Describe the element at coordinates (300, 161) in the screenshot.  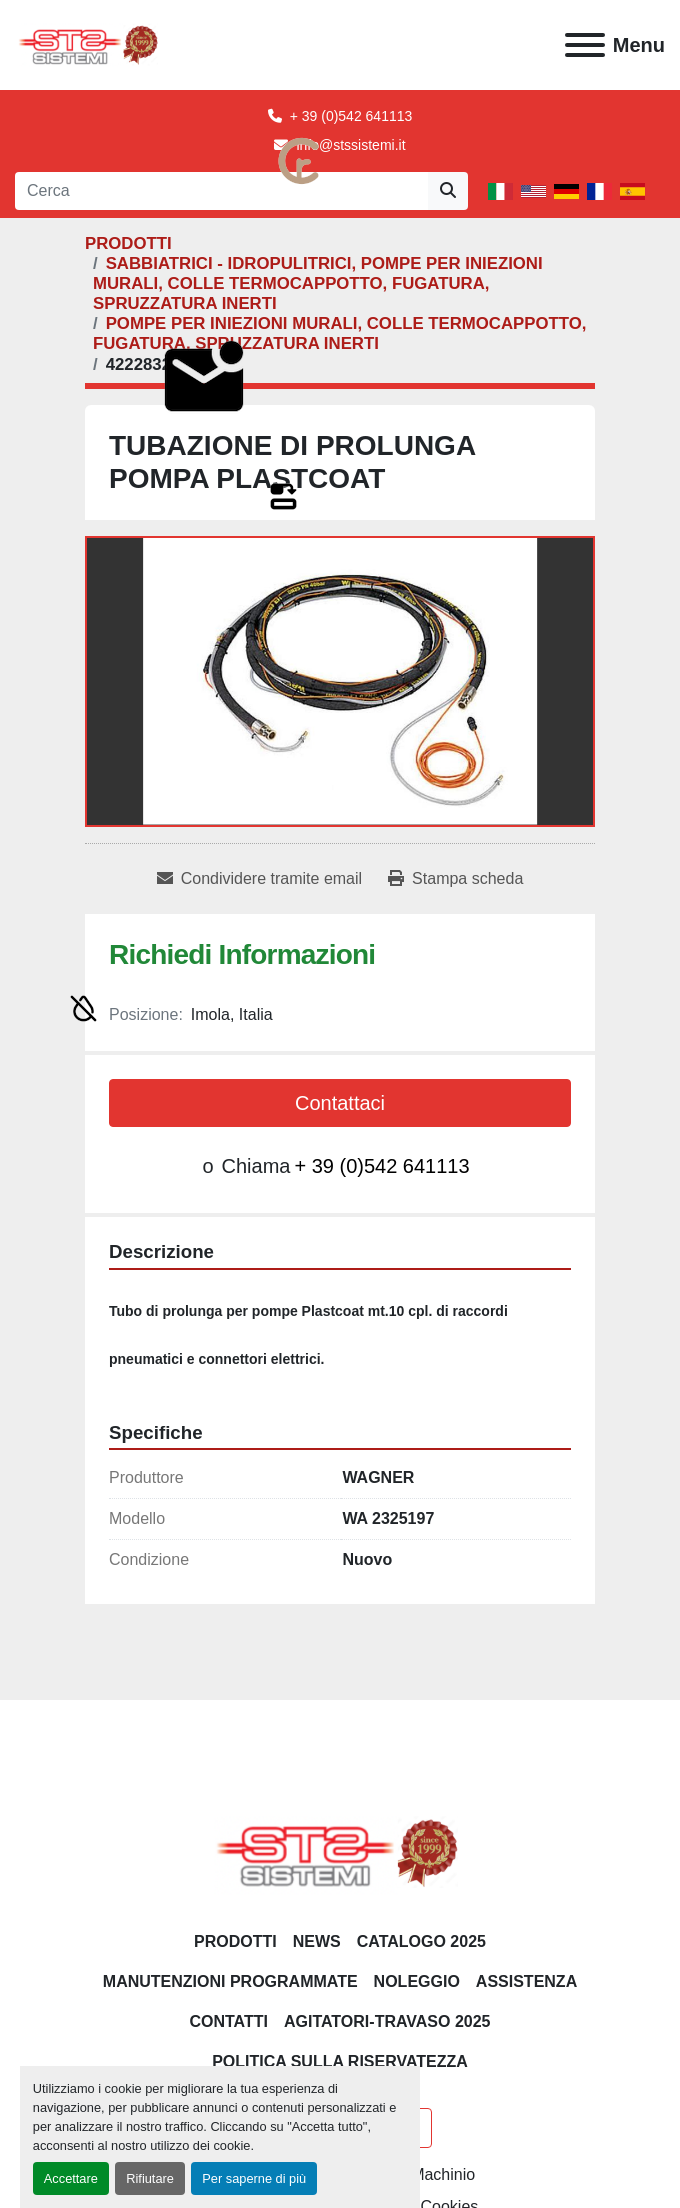
I see `indicates brazilian cruzeiro currency` at that location.